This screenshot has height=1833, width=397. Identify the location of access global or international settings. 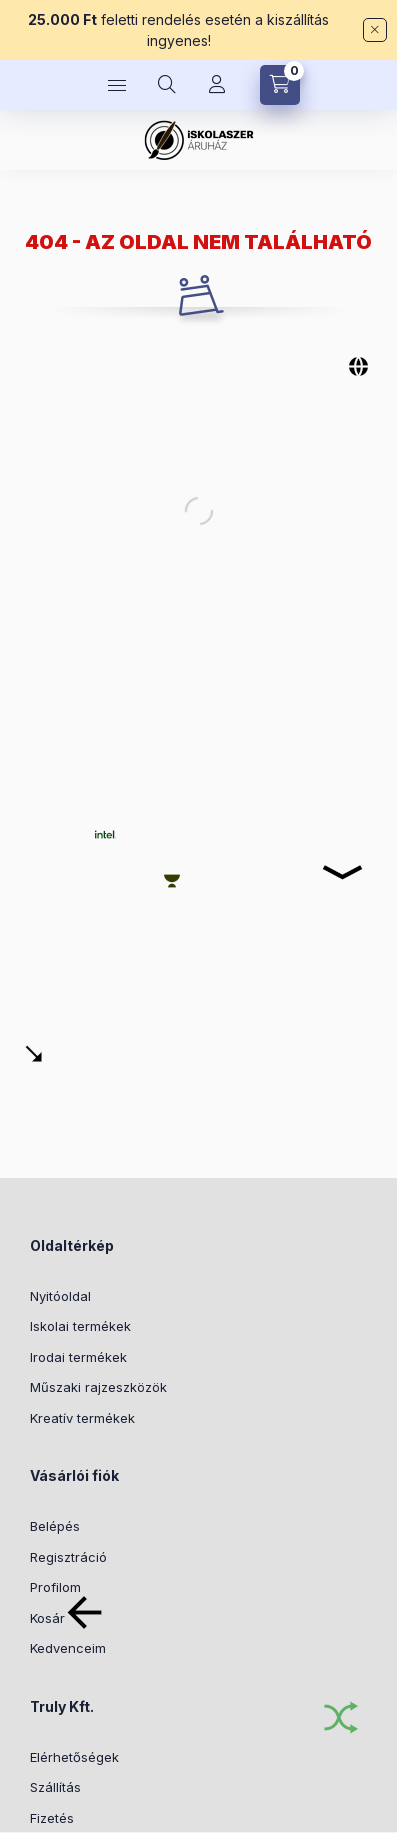
(358, 366).